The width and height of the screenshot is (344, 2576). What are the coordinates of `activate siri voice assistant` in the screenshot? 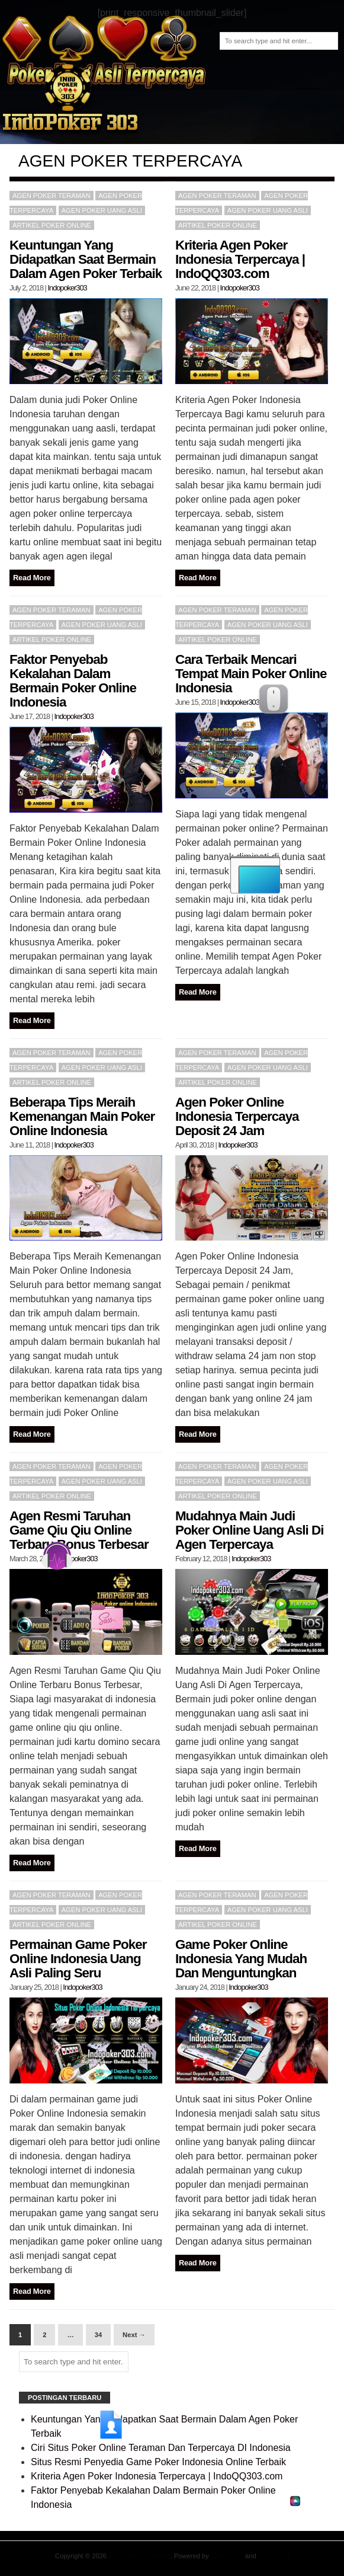 It's located at (295, 2501).